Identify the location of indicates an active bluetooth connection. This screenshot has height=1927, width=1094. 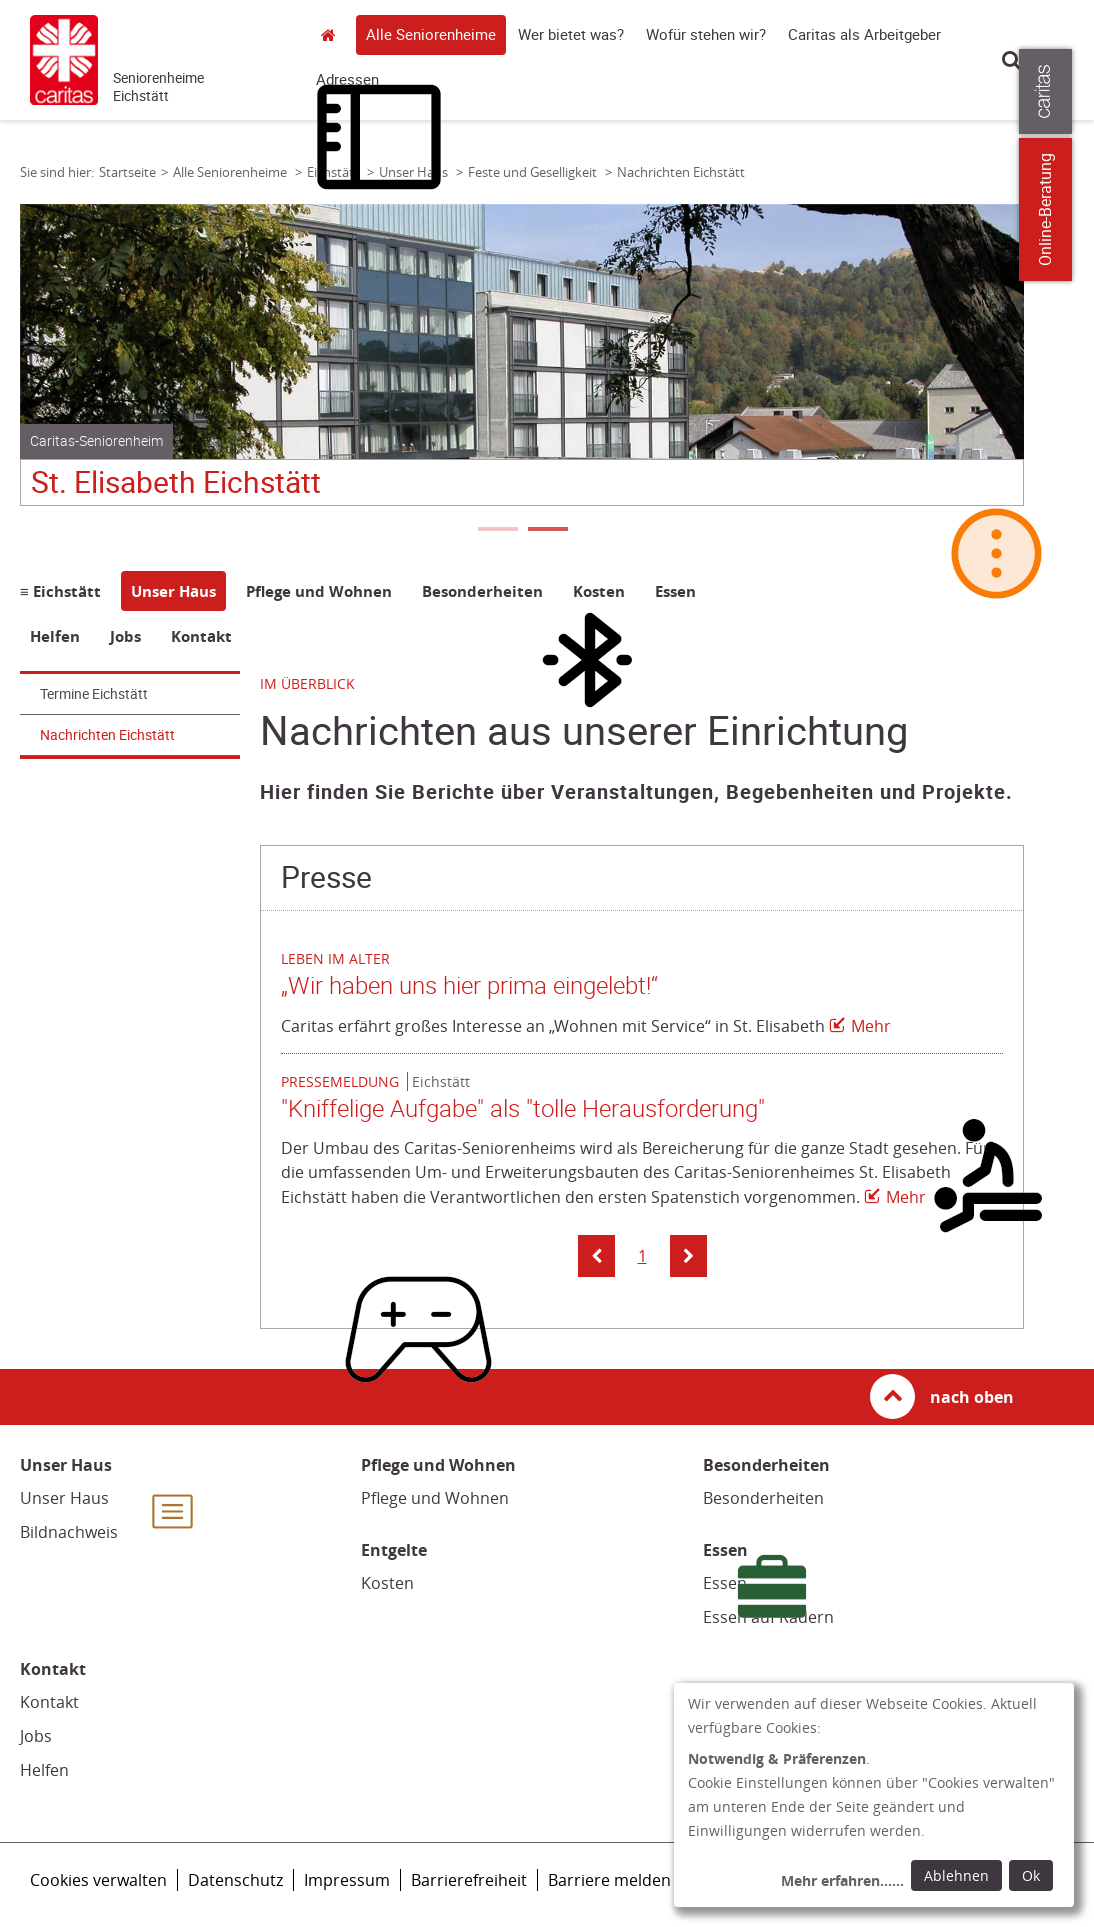
(590, 660).